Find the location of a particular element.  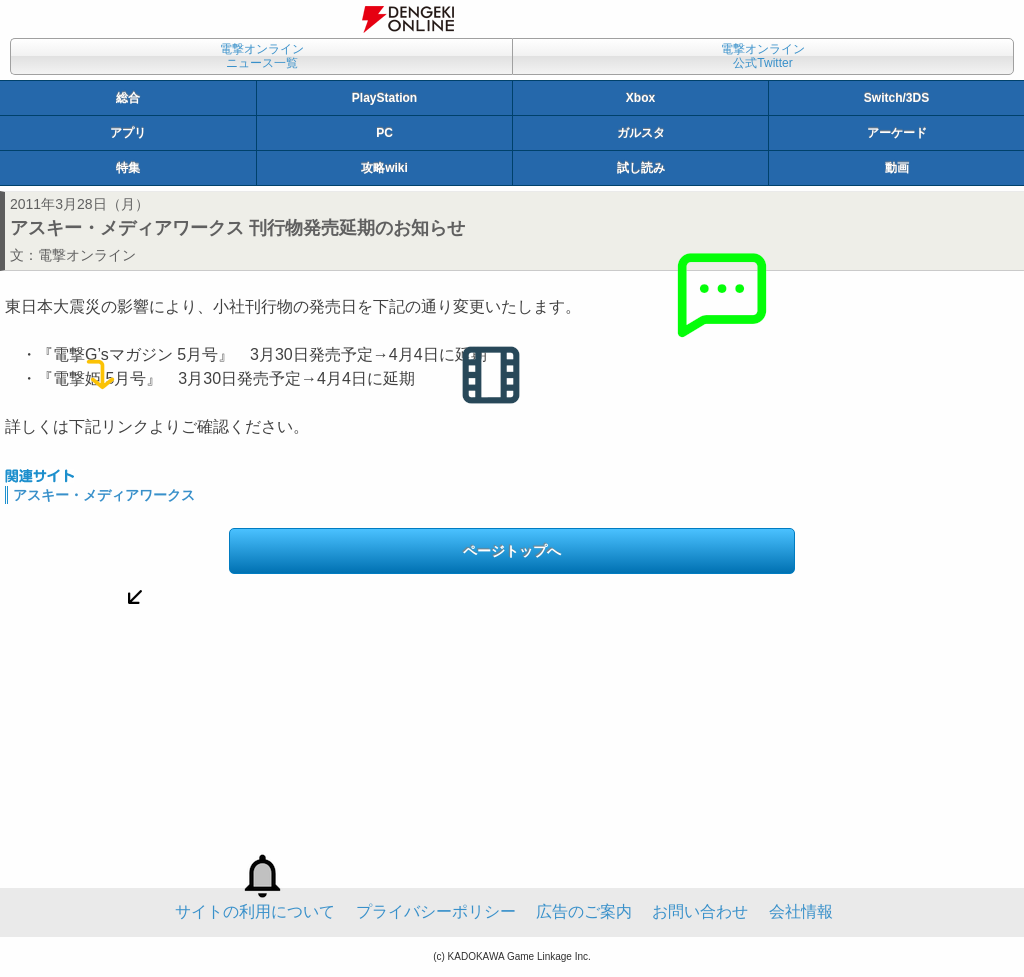

navigate to the next line or section below is located at coordinates (100, 373).